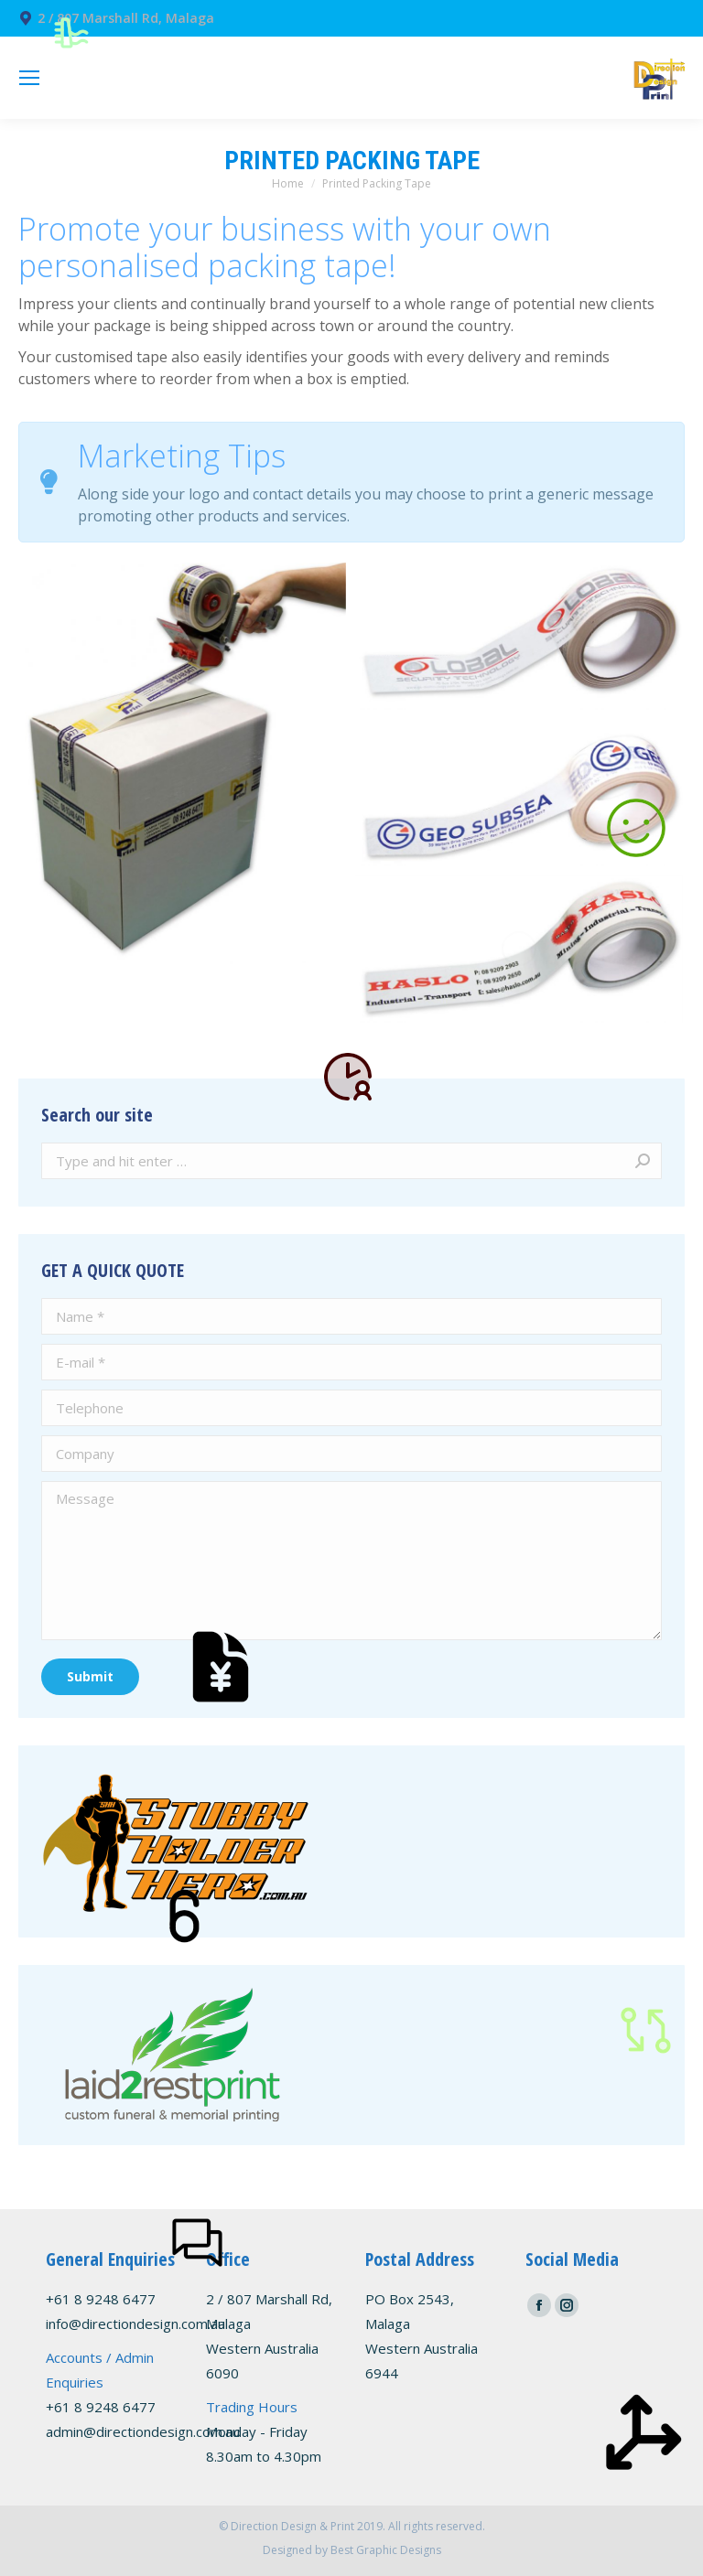 Image resolution: width=703 pixels, height=2576 pixels. What do you see at coordinates (636, 828) in the screenshot?
I see `add an emoji or reaction` at bounding box center [636, 828].